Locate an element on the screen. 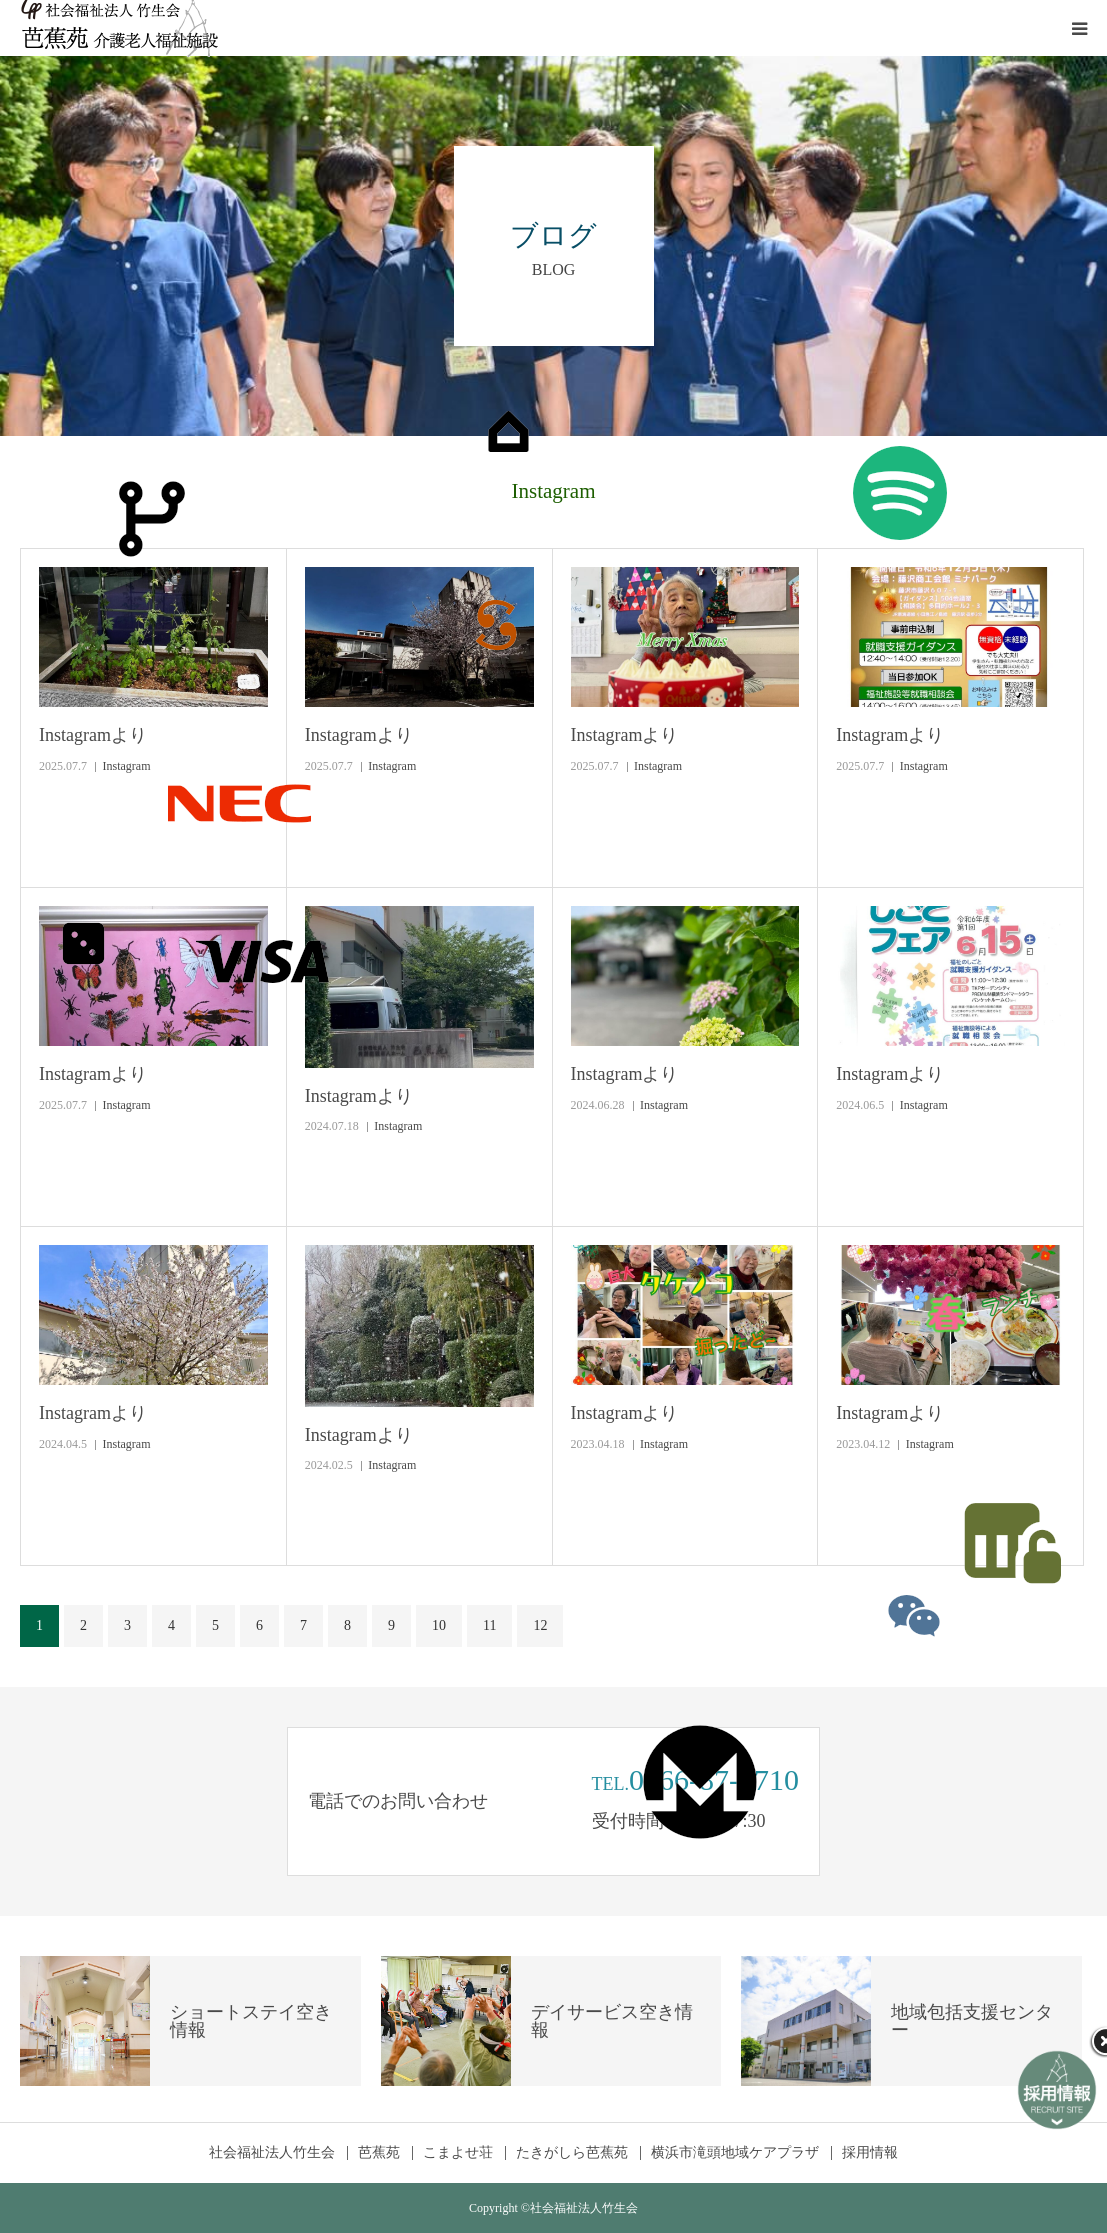 The height and width of the screenshot is (2233, 1107). randomize or shuffle content is located at coordinates (83, 943).